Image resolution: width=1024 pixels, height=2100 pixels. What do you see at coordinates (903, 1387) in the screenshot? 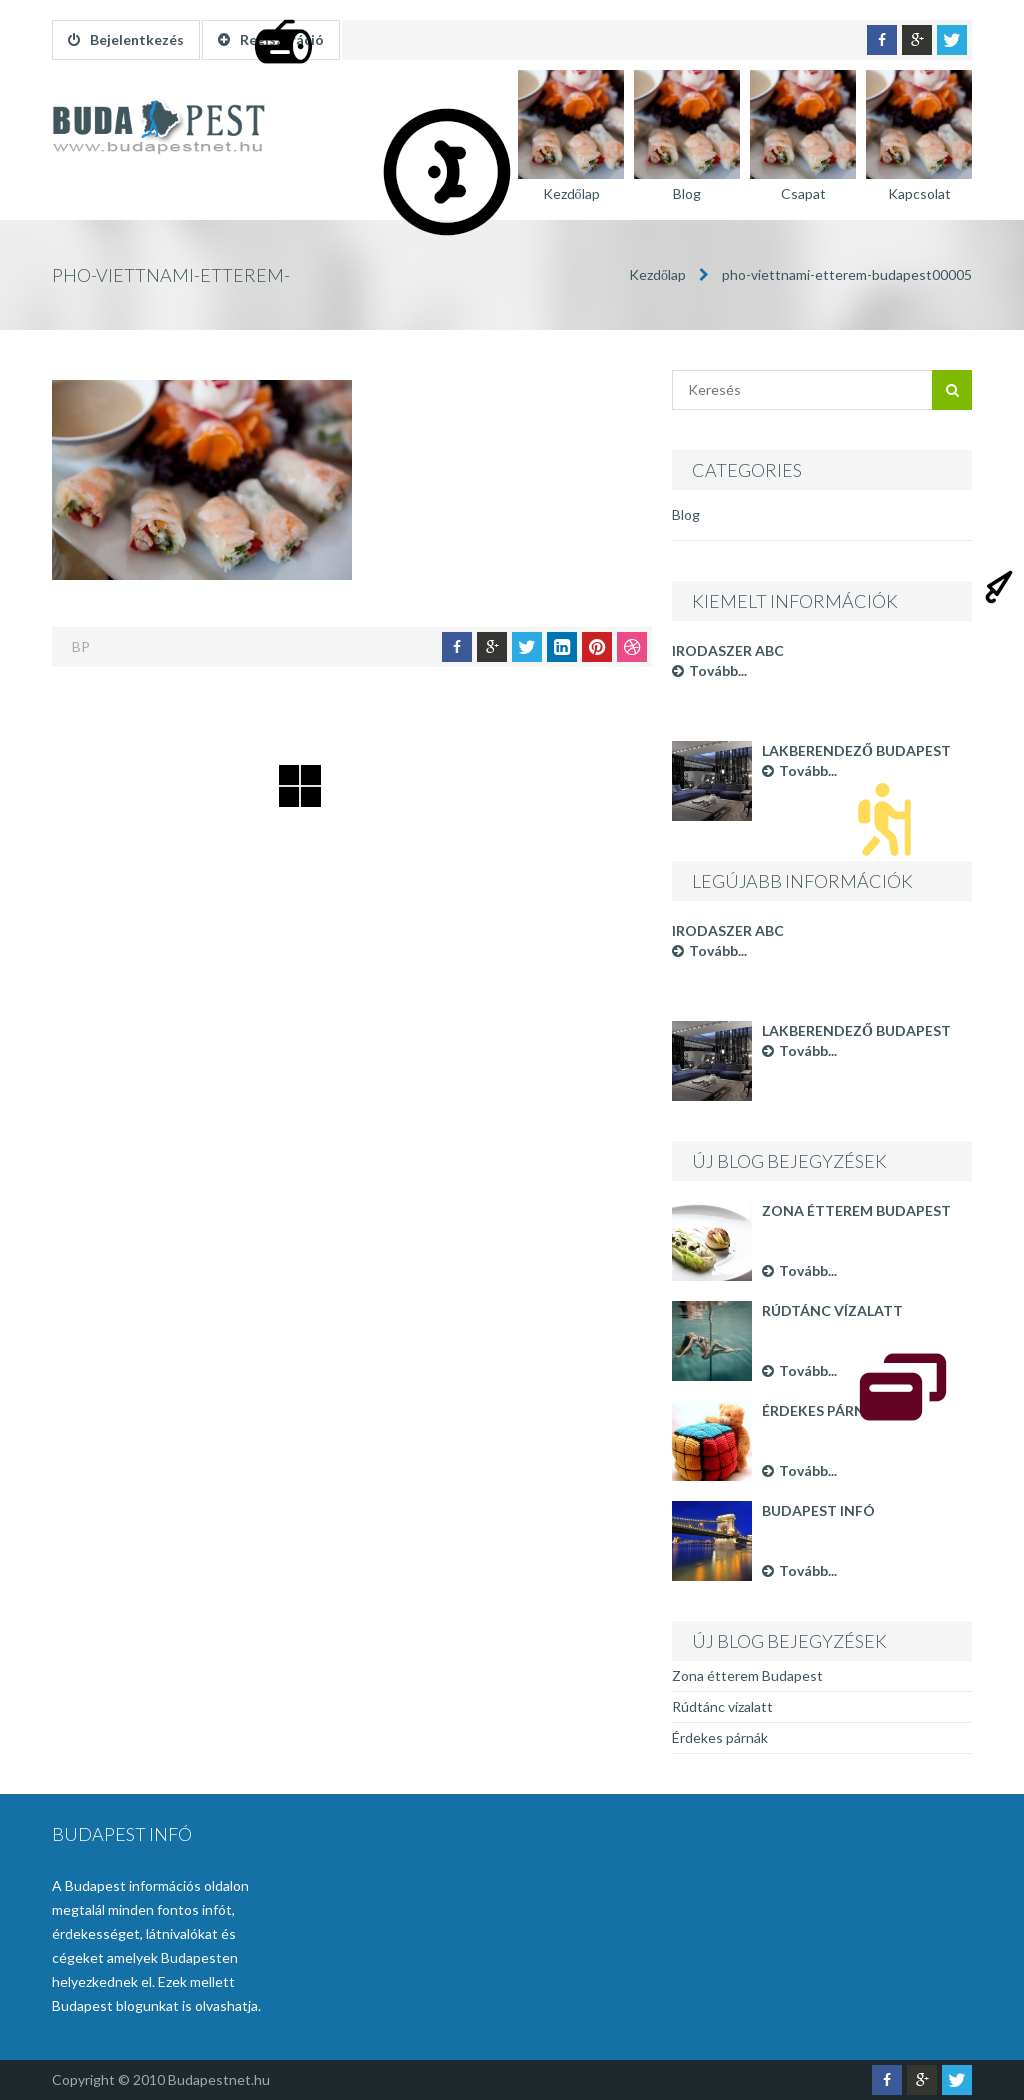
I see `restore window to previous size` at bounding box center [903, 1387].